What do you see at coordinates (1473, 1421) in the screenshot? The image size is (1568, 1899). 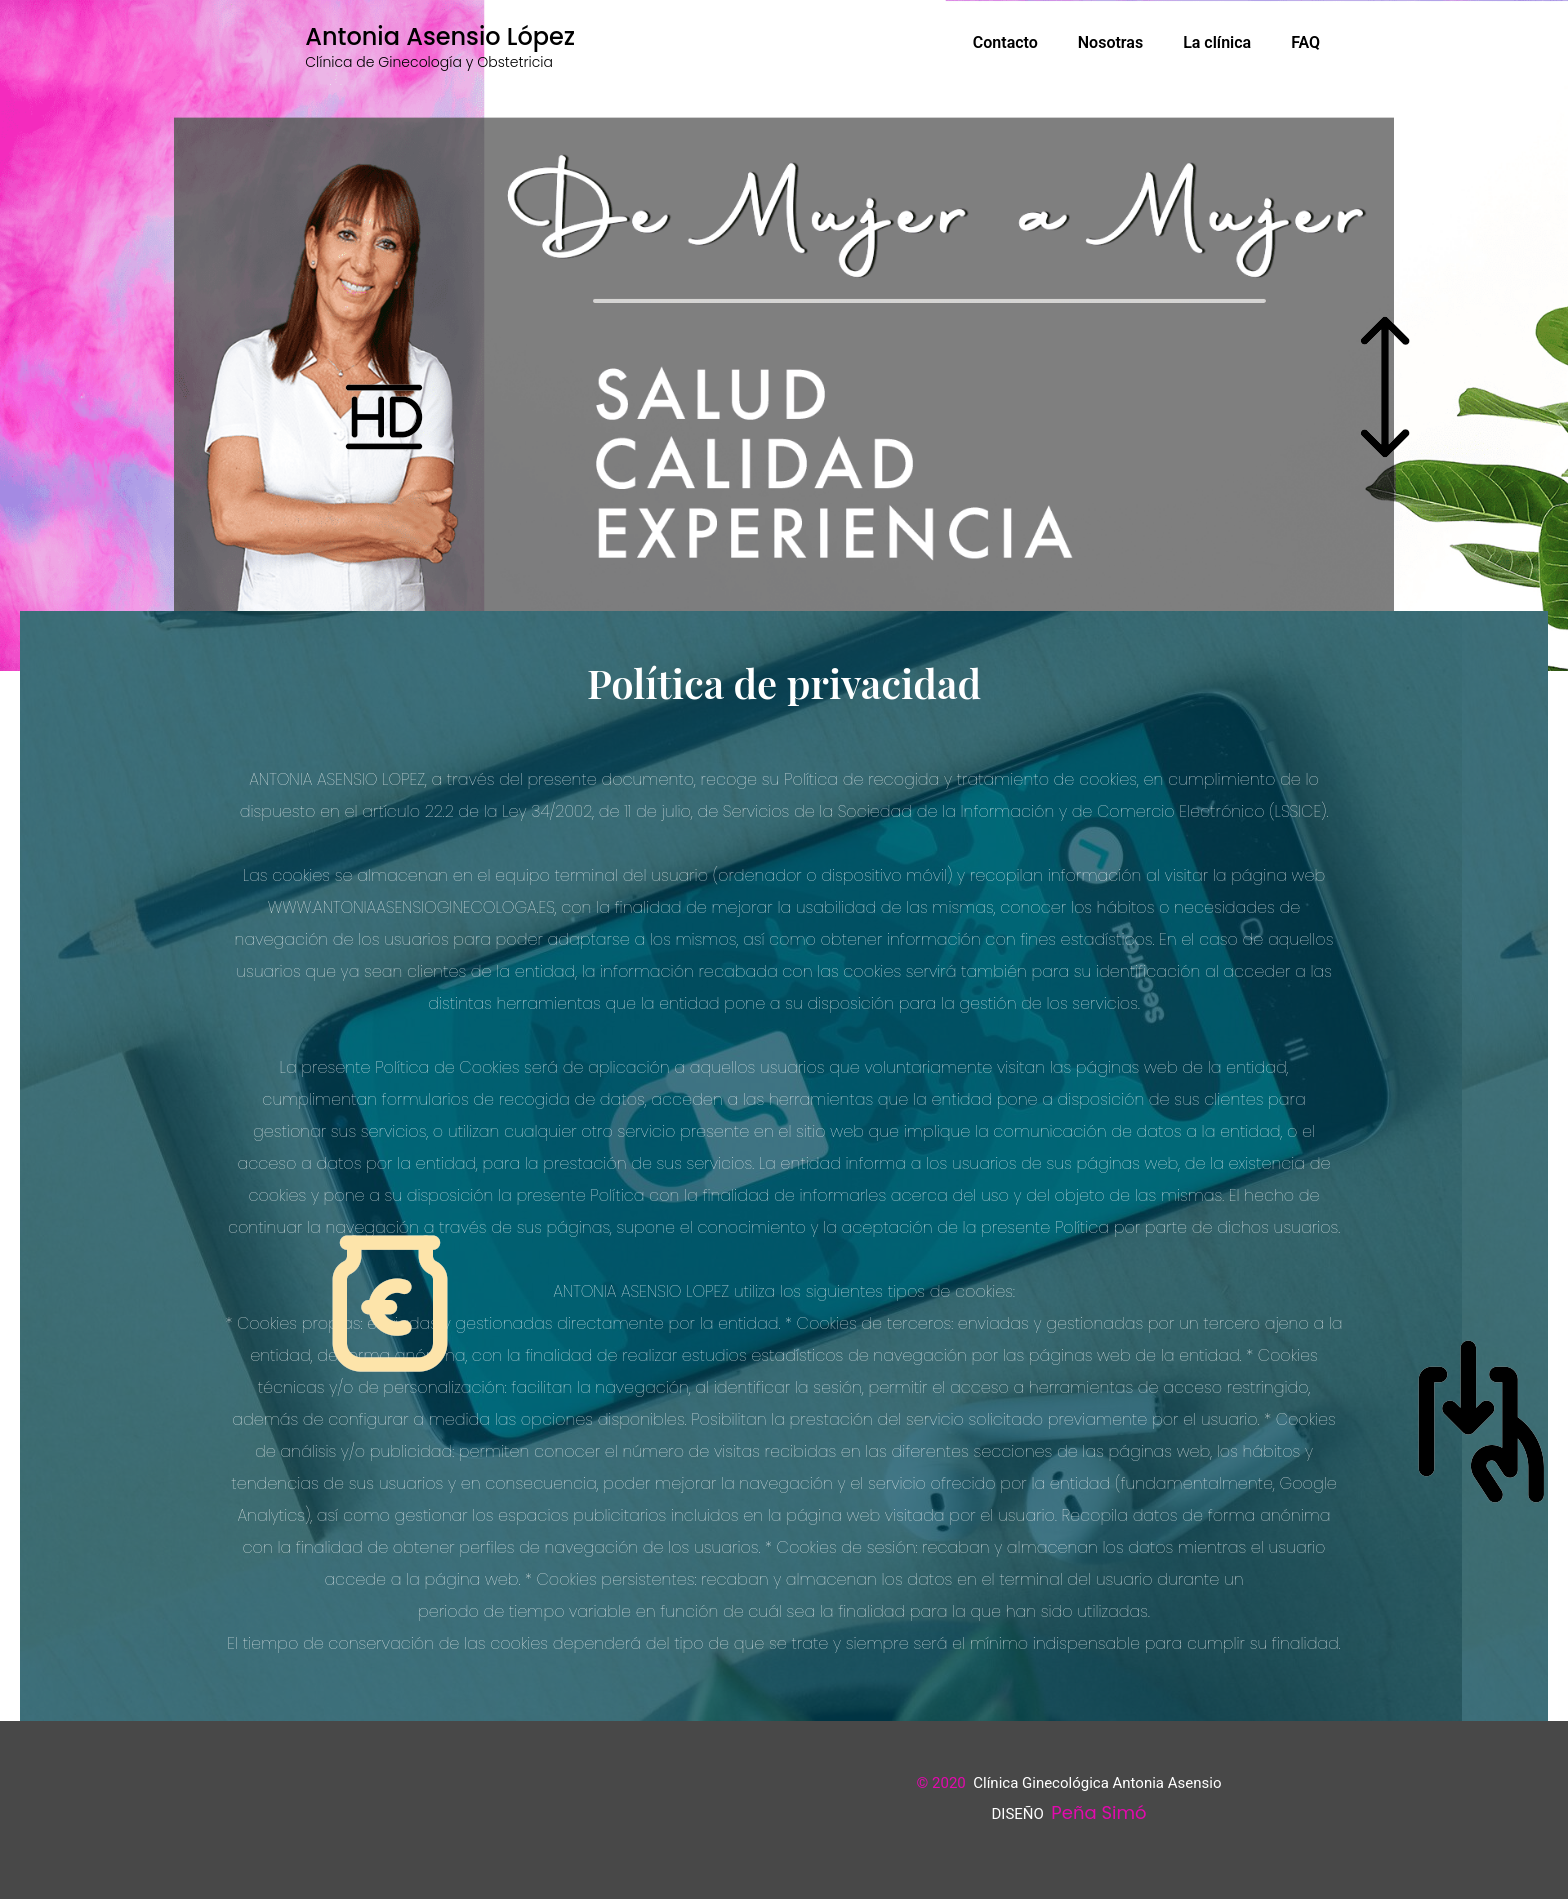 I see `withdraw funds or cash out` at bounding box center [1473, 1421].